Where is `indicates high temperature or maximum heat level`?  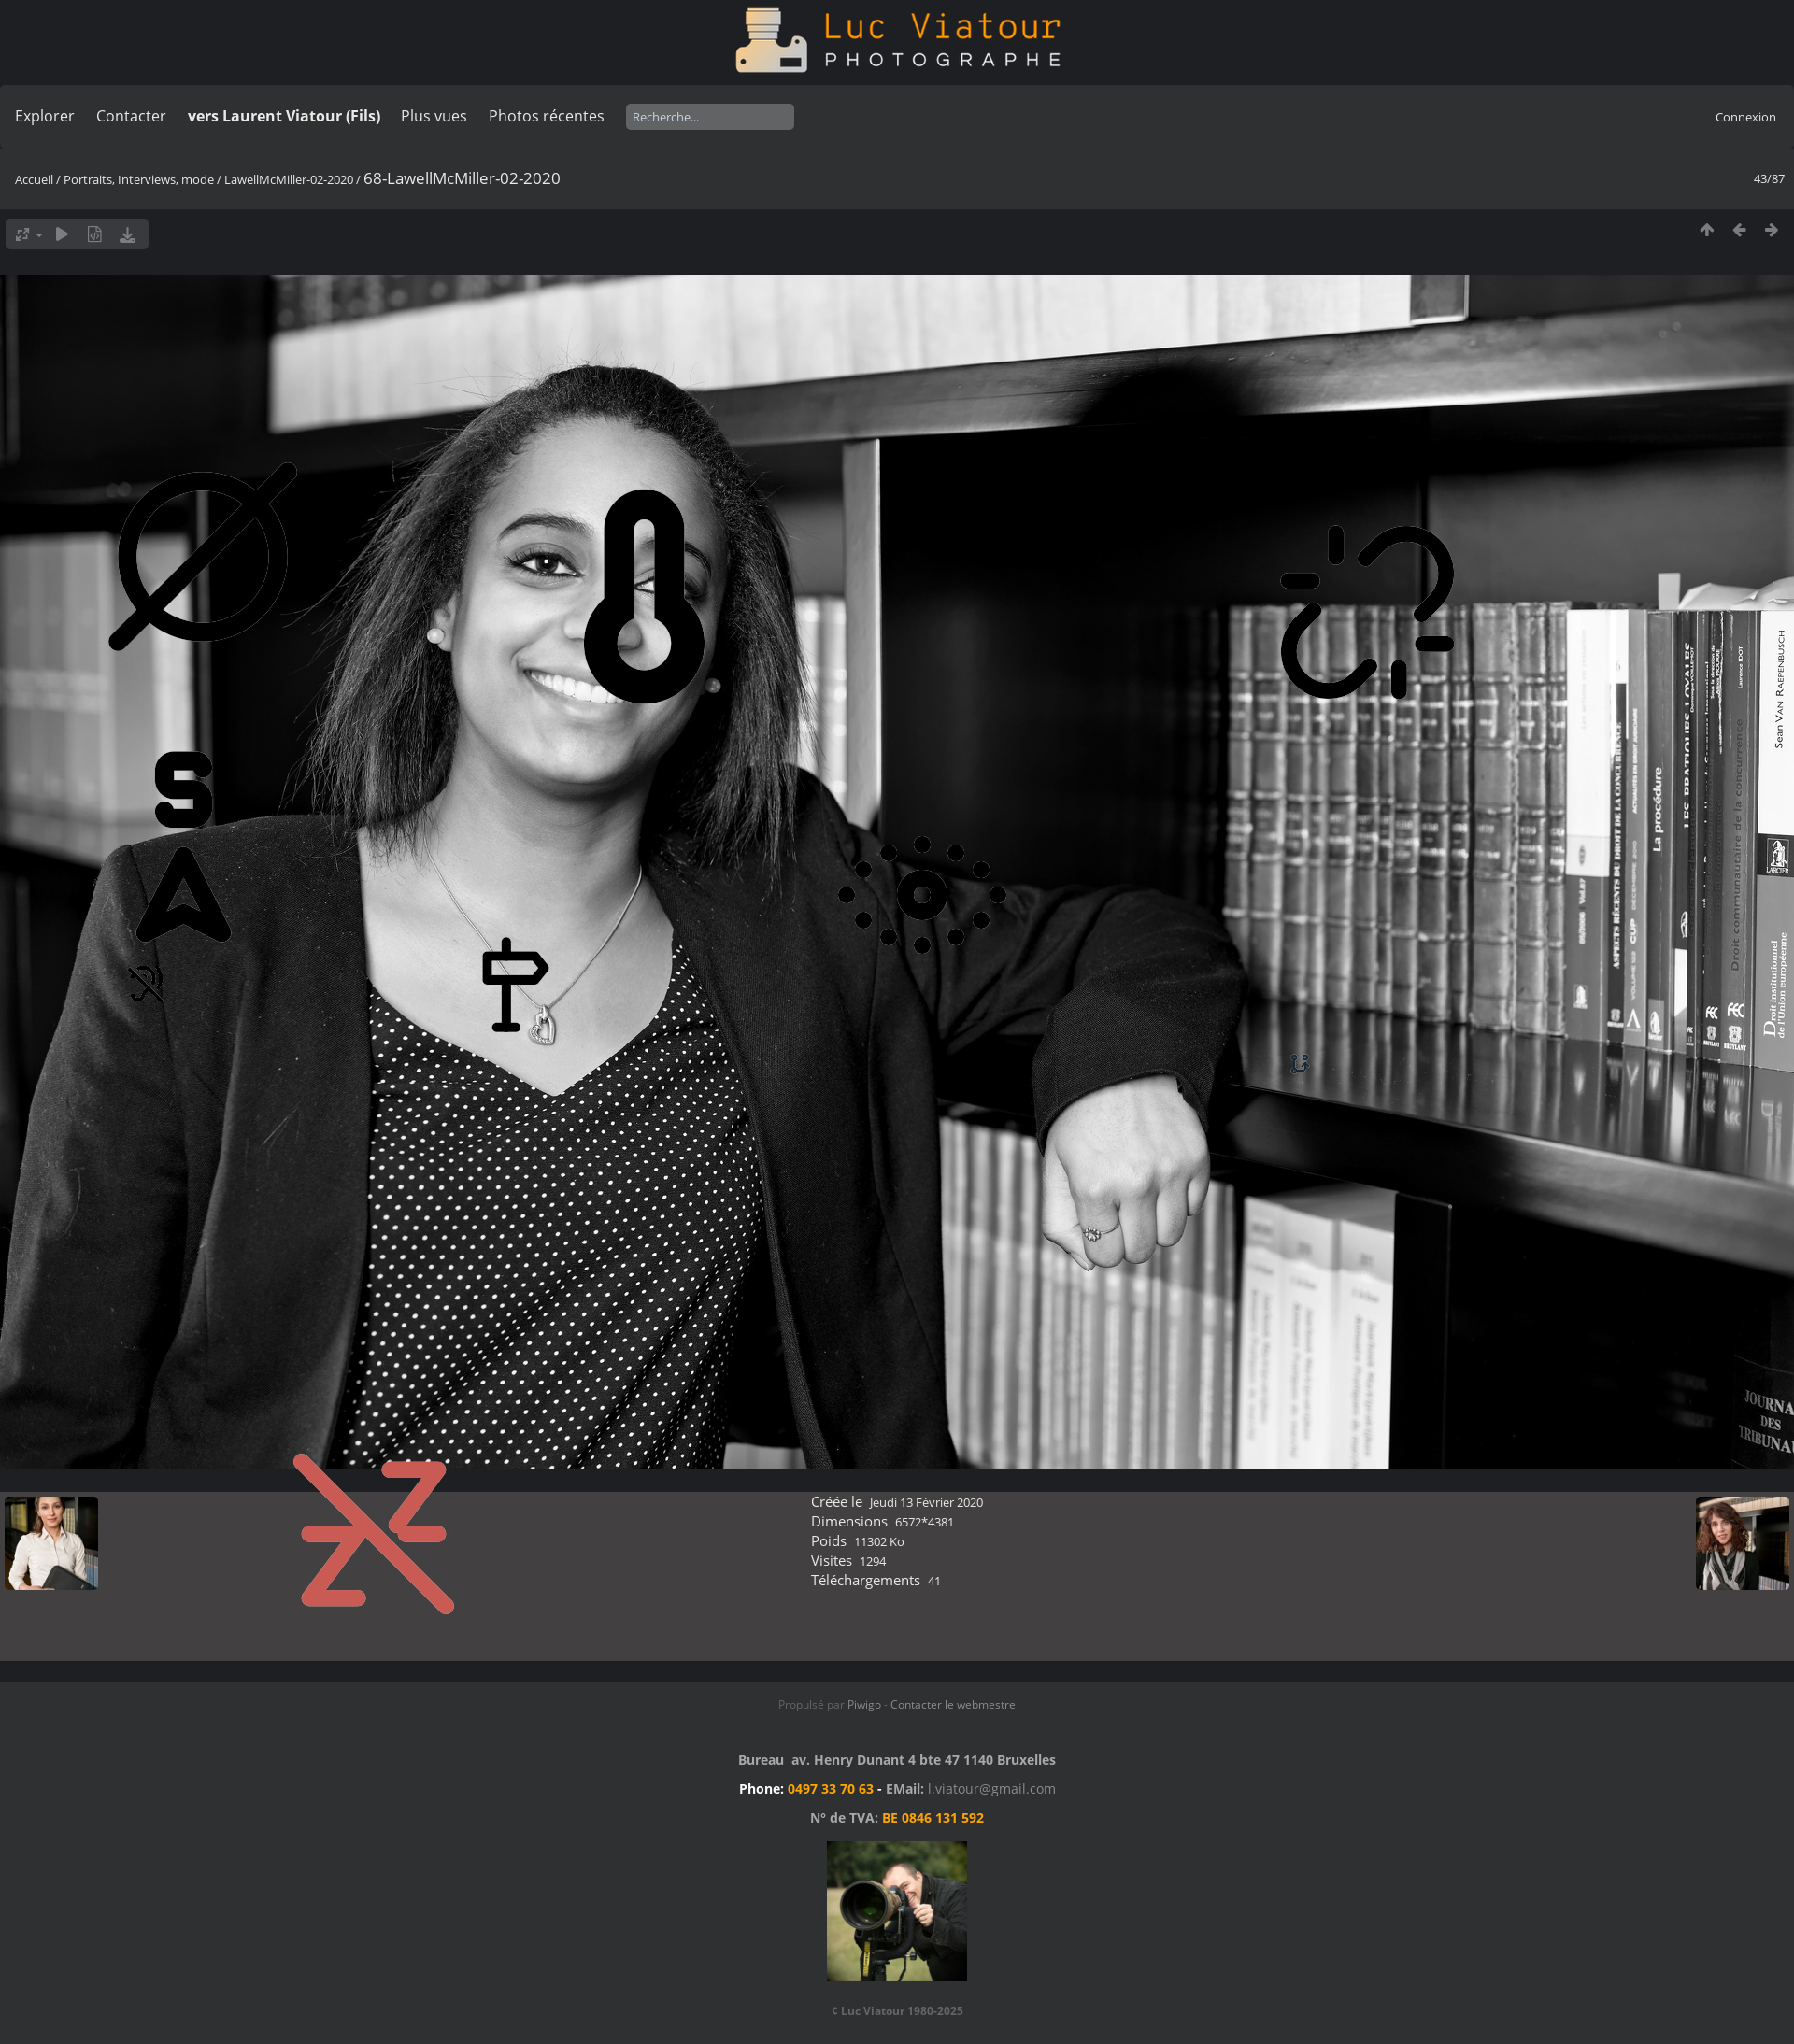
indicates high temperature or maximum heat level is located at coordinates (644, 596).